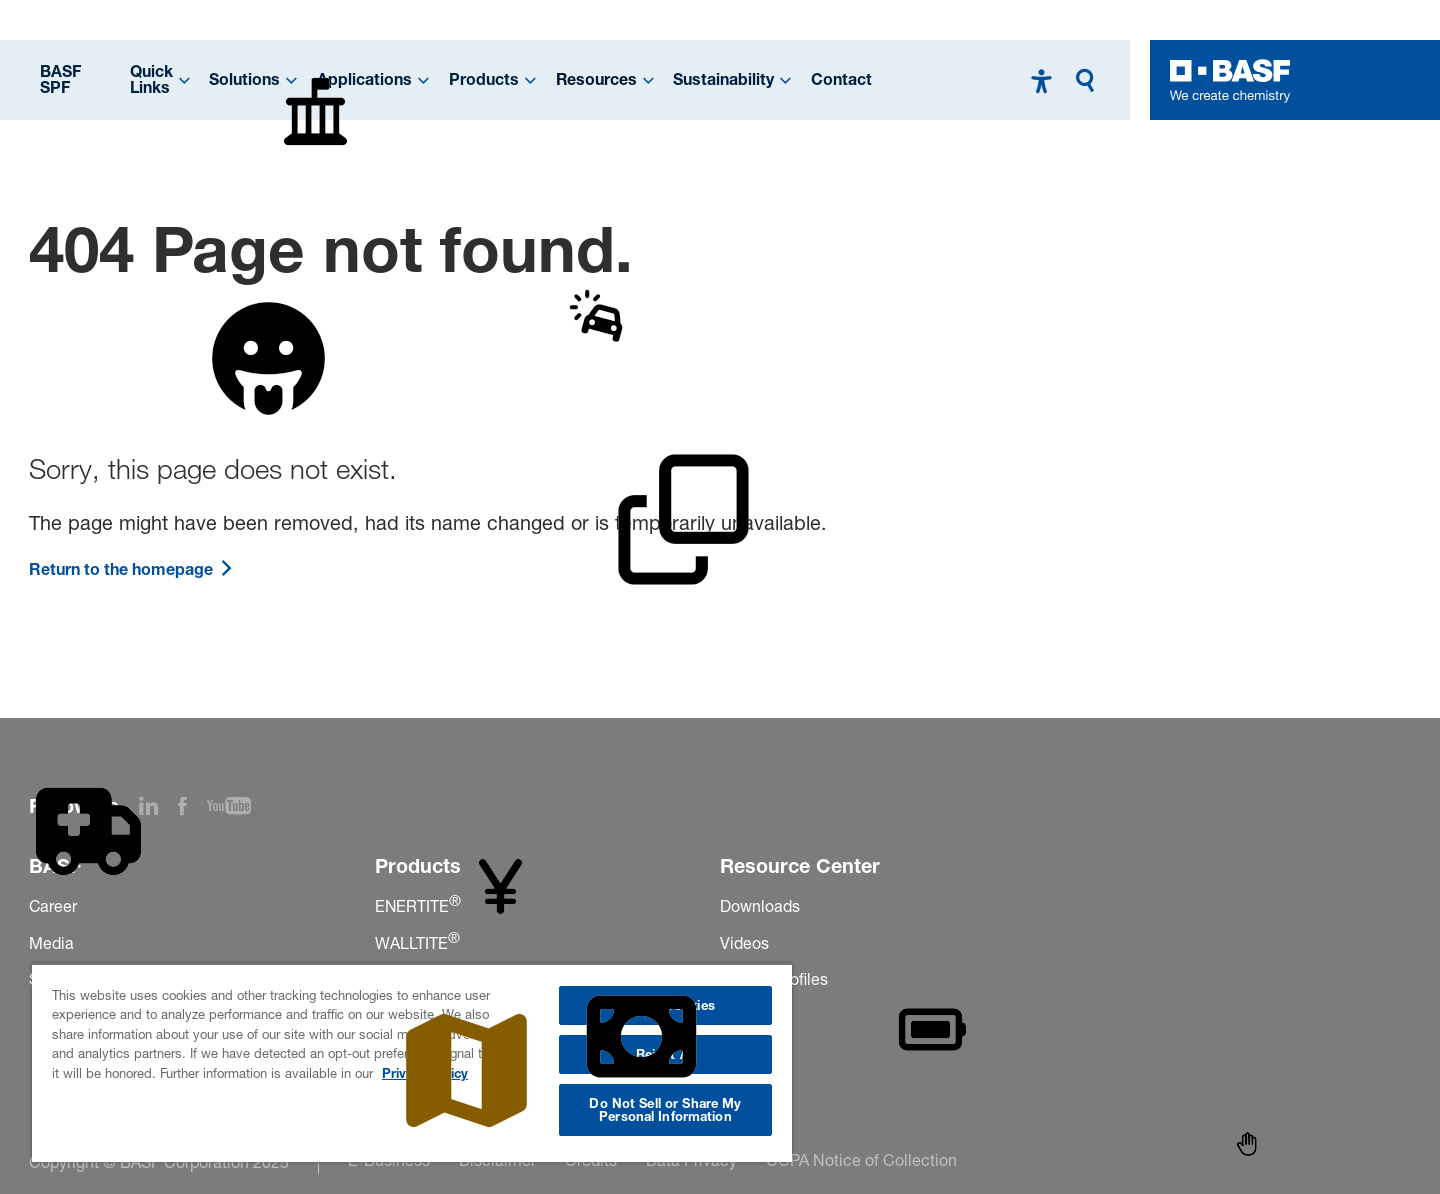  I want to click on view government or civic locations, so click(315, 113).